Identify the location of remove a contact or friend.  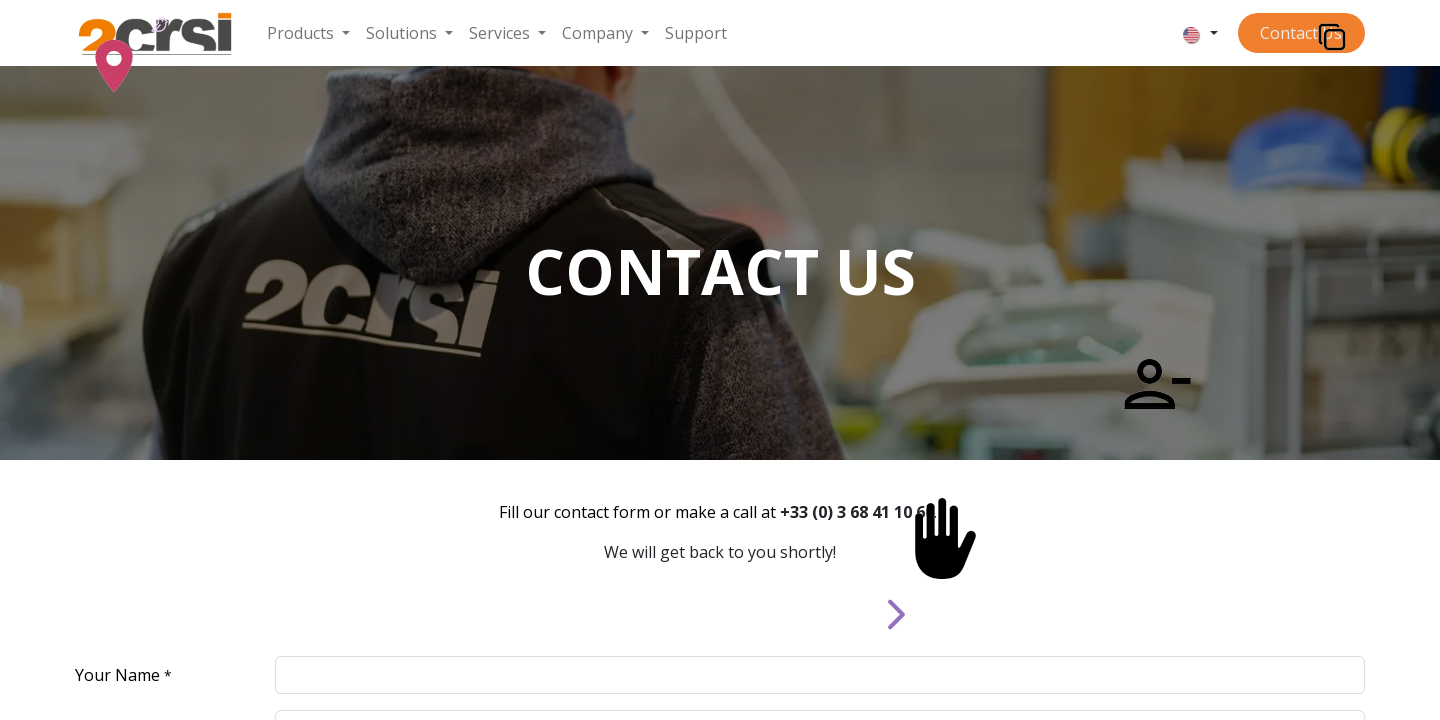
(1156, 384).